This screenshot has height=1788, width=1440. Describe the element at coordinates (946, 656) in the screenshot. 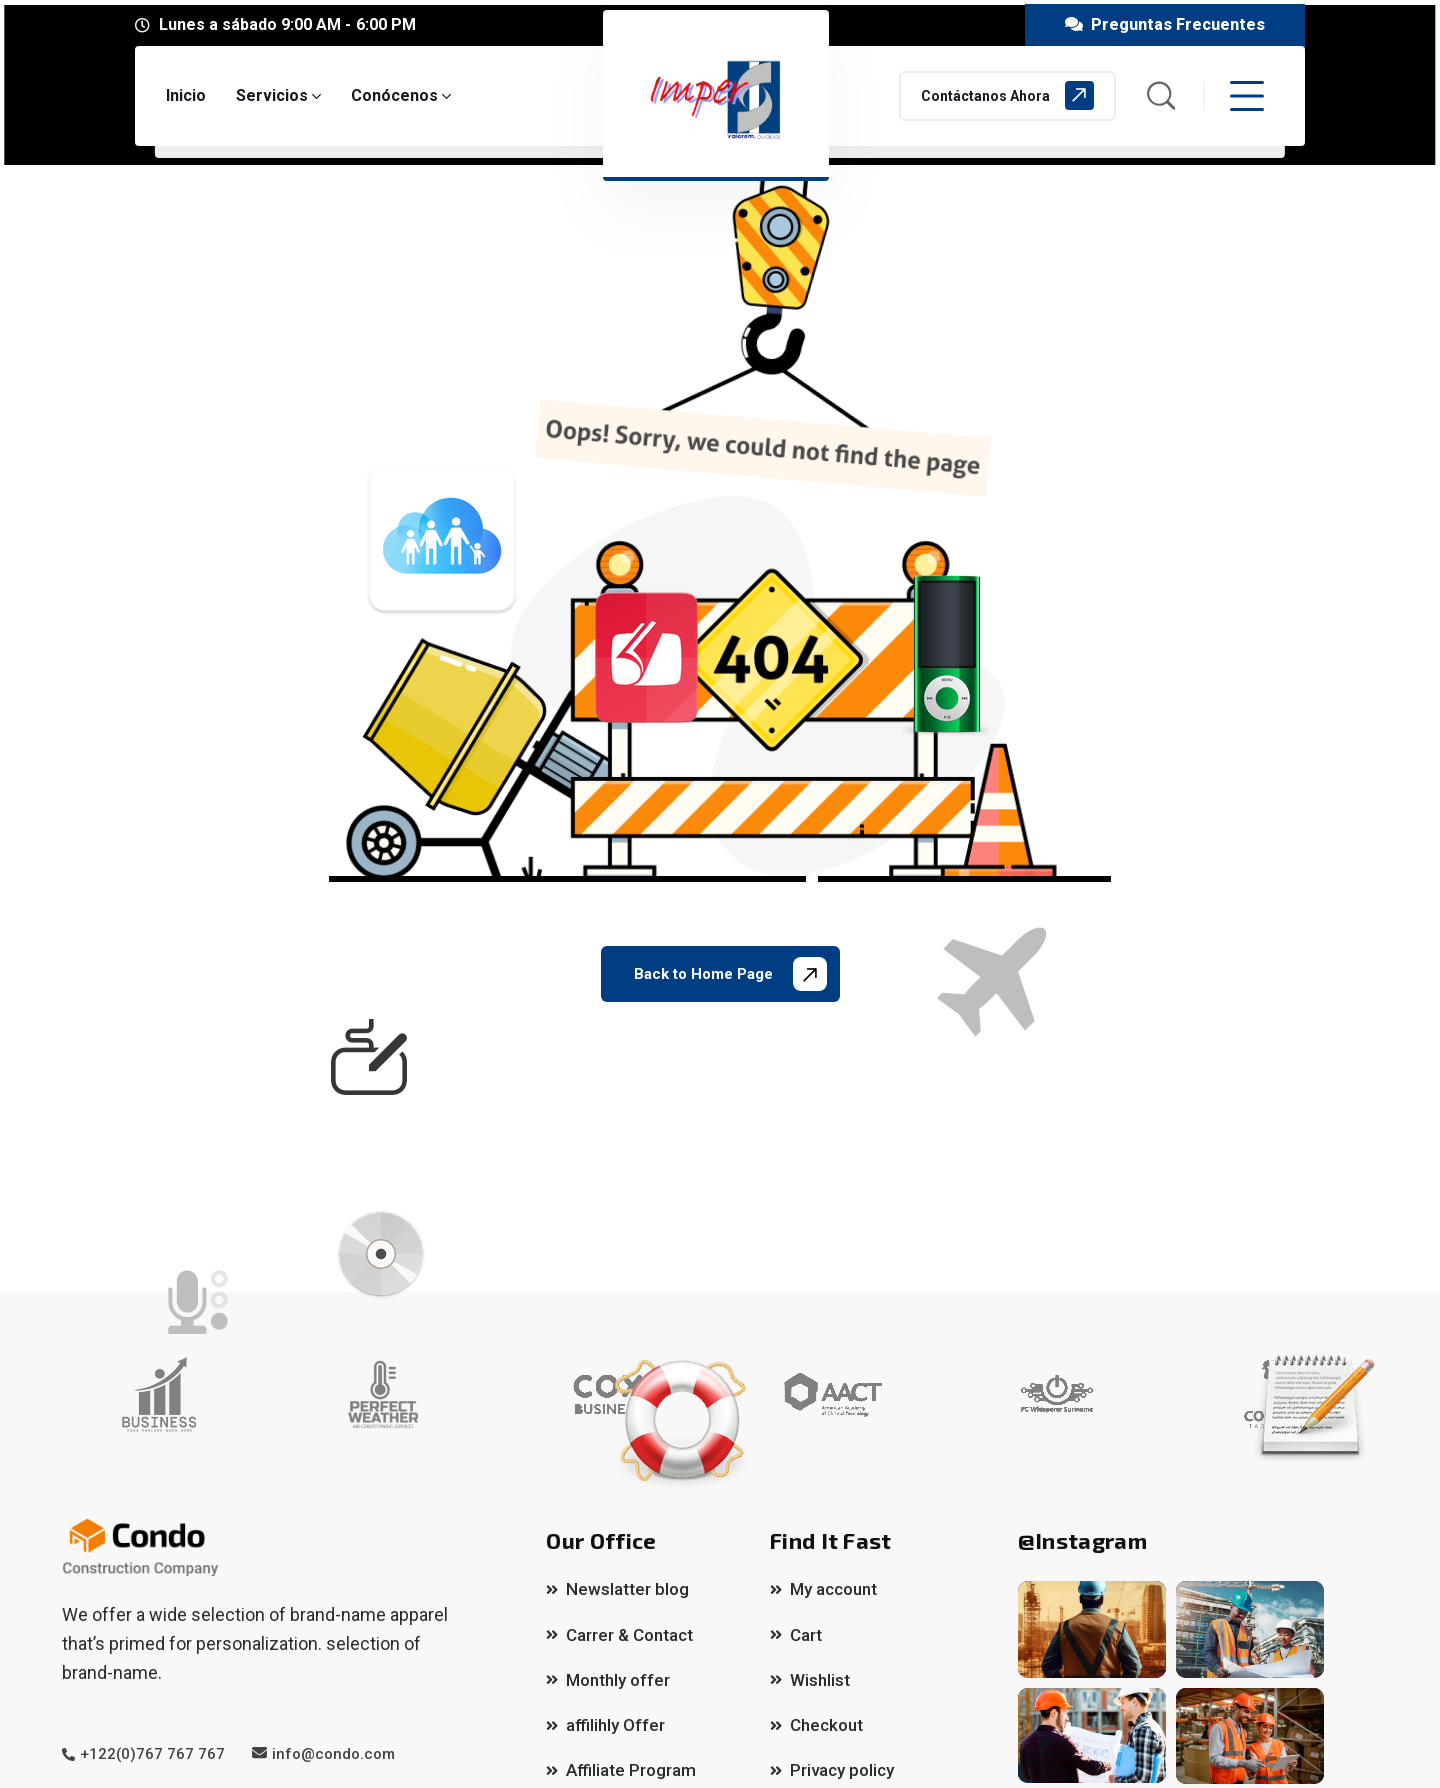

I see `iPod nano device in green` at that location.